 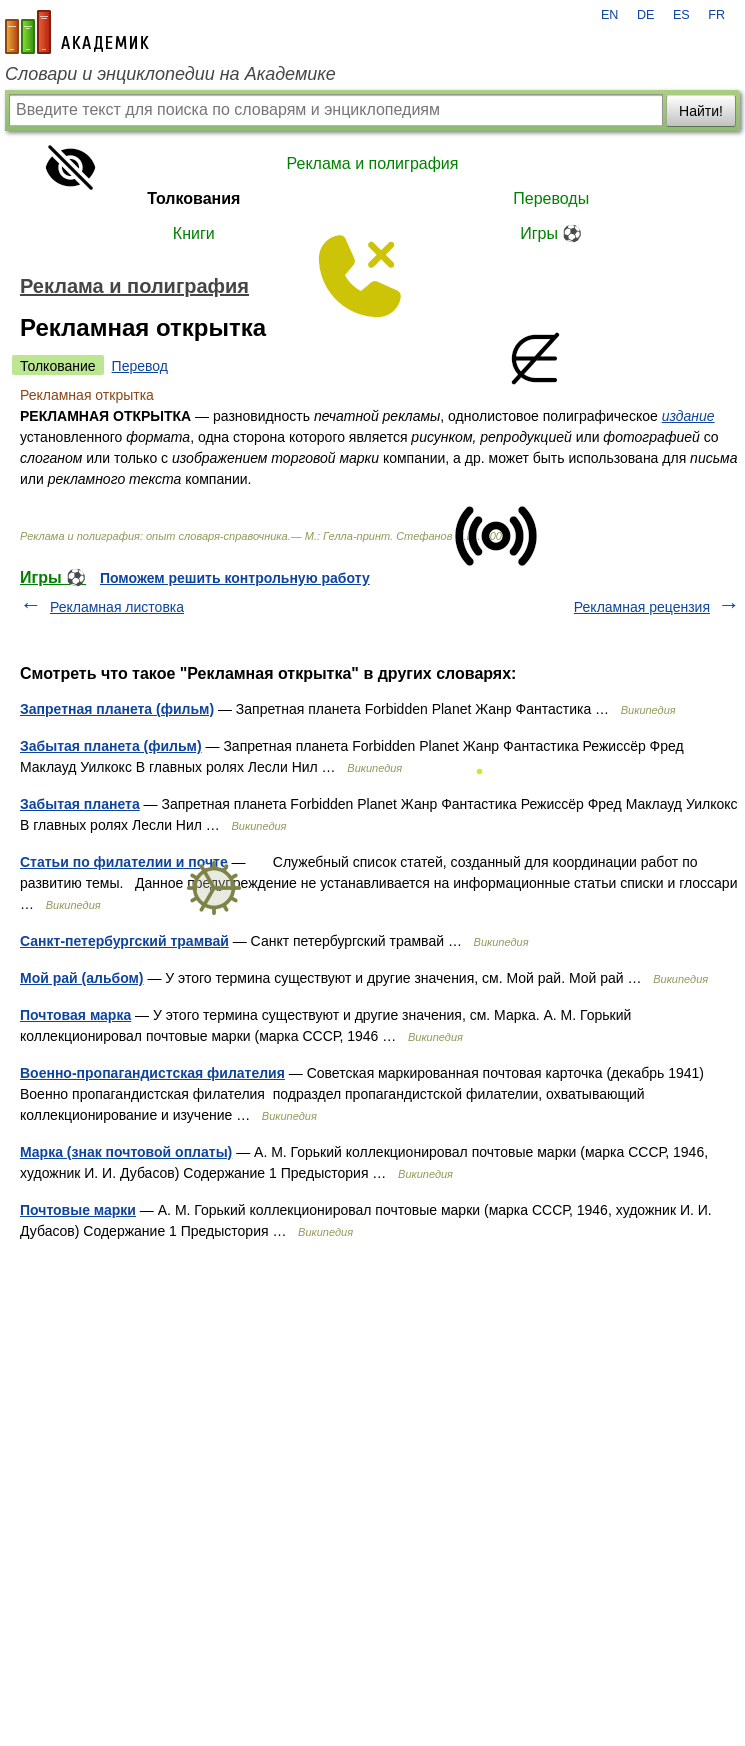 I want to click on no wifi signal available, so click(x=479, y=744).